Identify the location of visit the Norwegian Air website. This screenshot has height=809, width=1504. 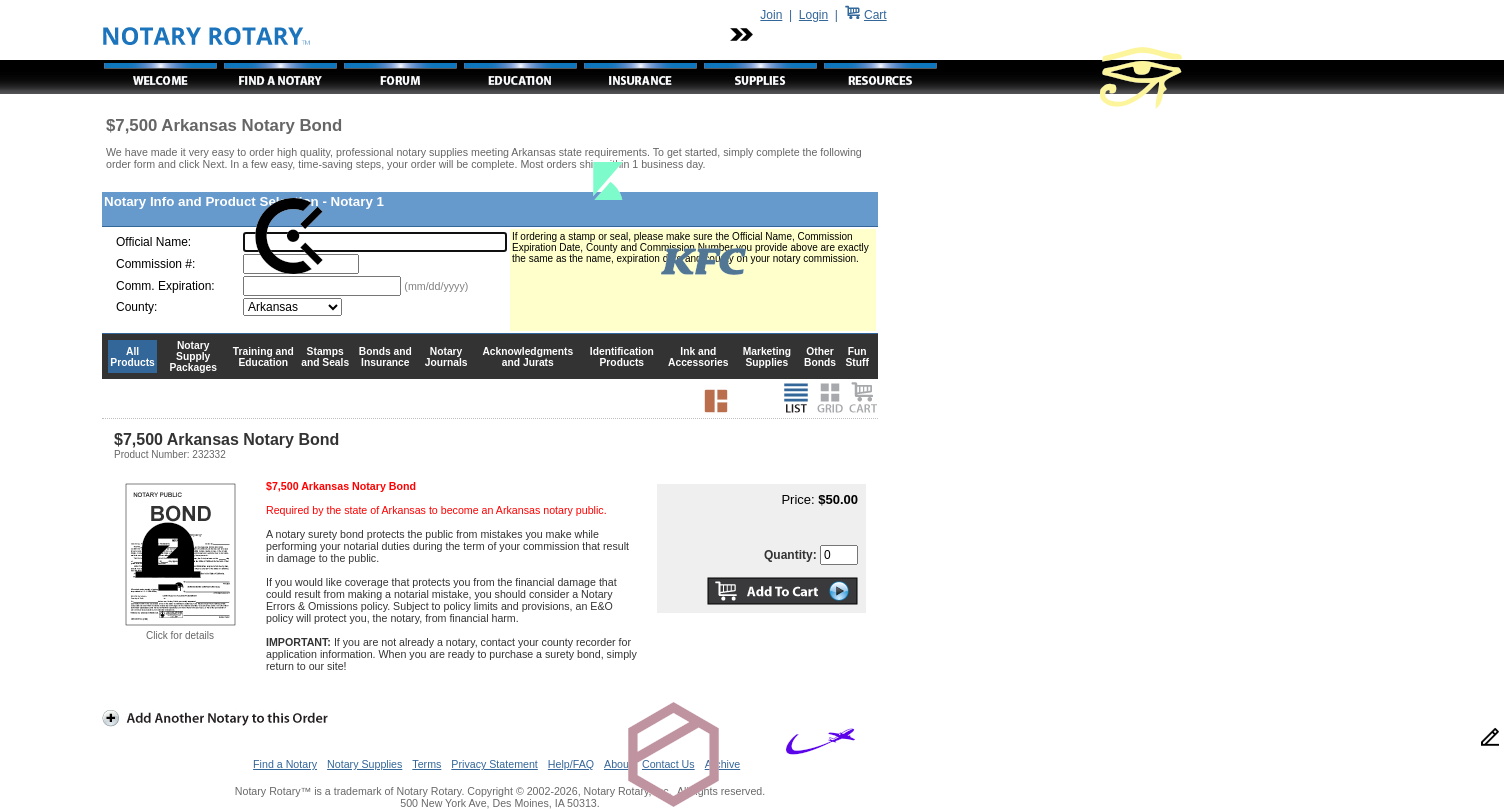
(820, 741).